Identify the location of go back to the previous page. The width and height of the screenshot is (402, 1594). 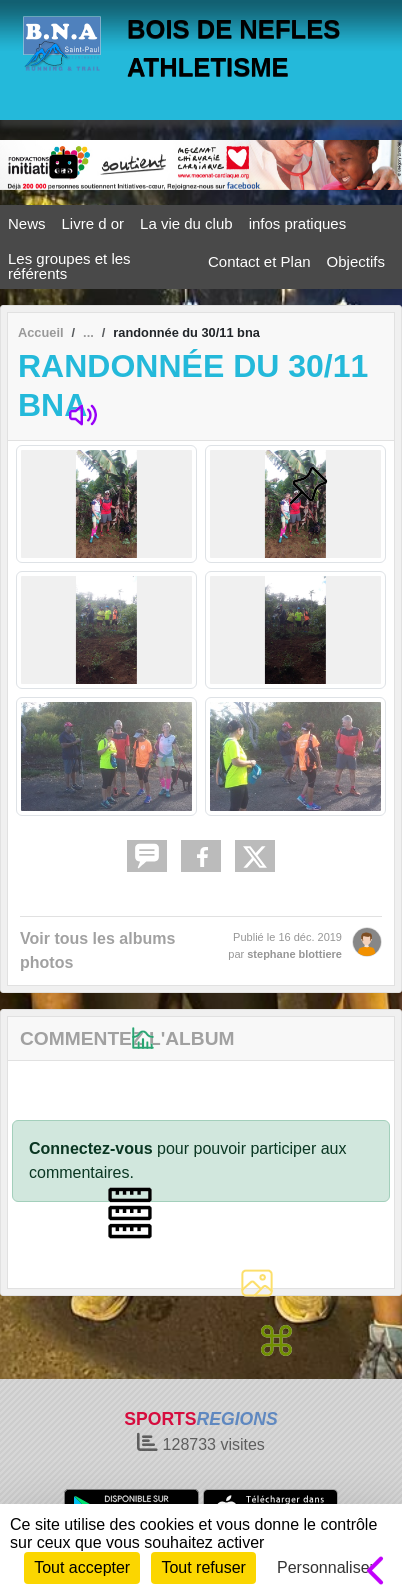
(377, 1570).